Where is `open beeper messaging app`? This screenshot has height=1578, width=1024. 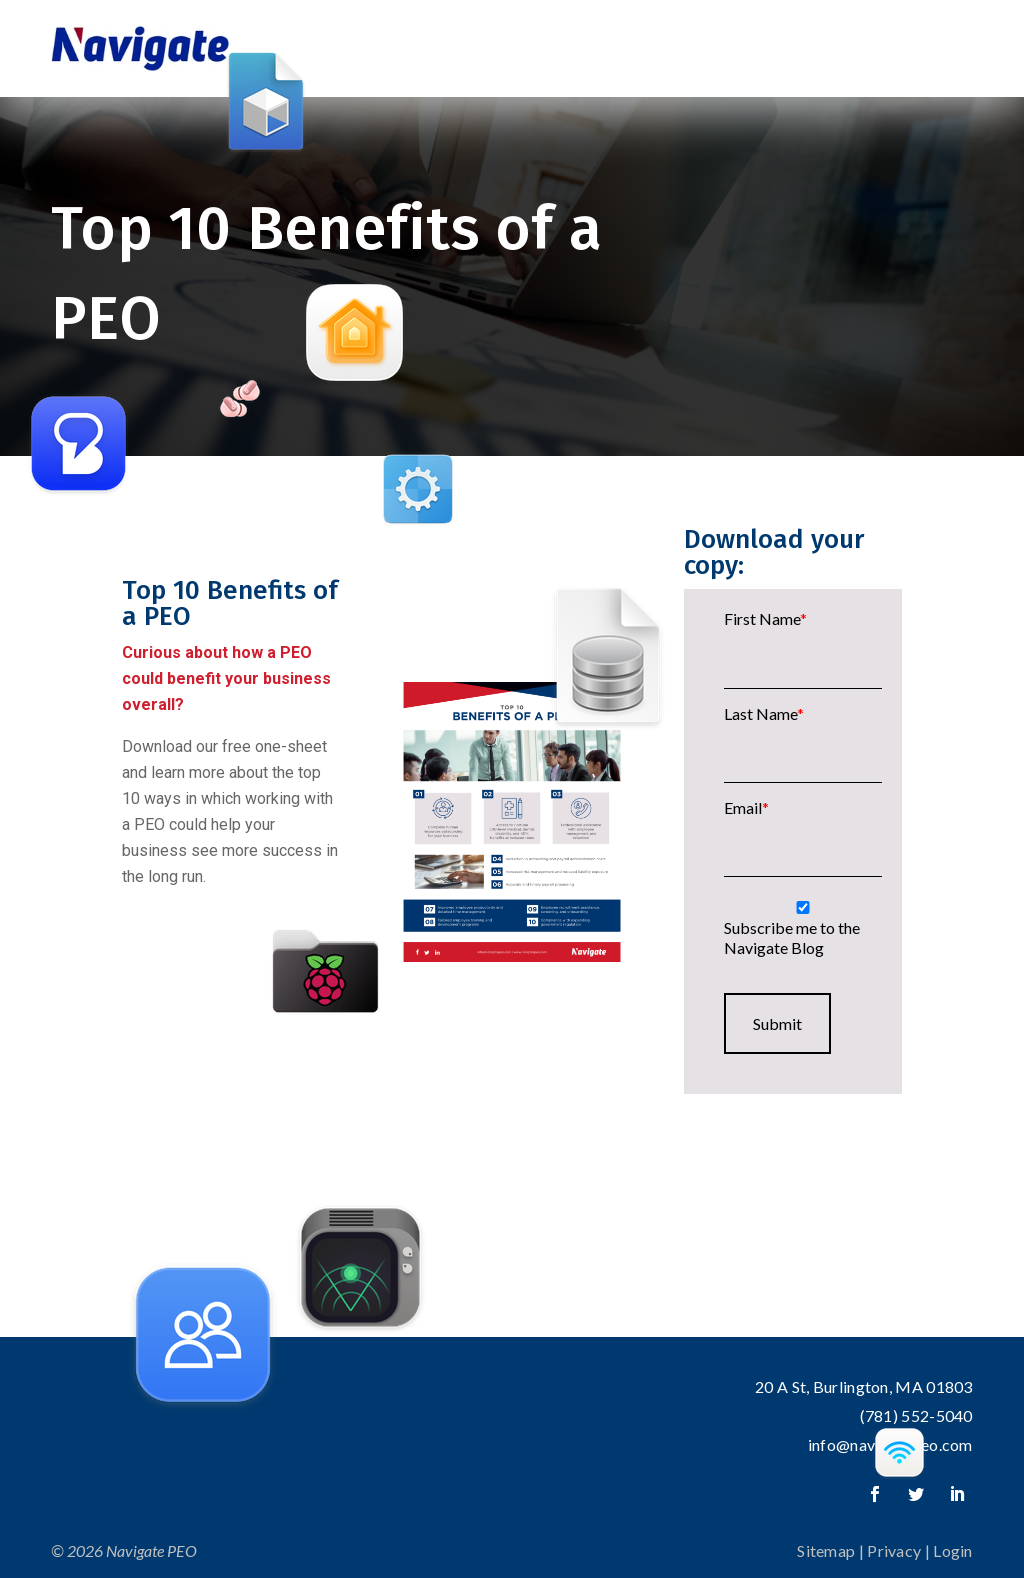
open beeper messaging app is located at coordinates (78, 443).